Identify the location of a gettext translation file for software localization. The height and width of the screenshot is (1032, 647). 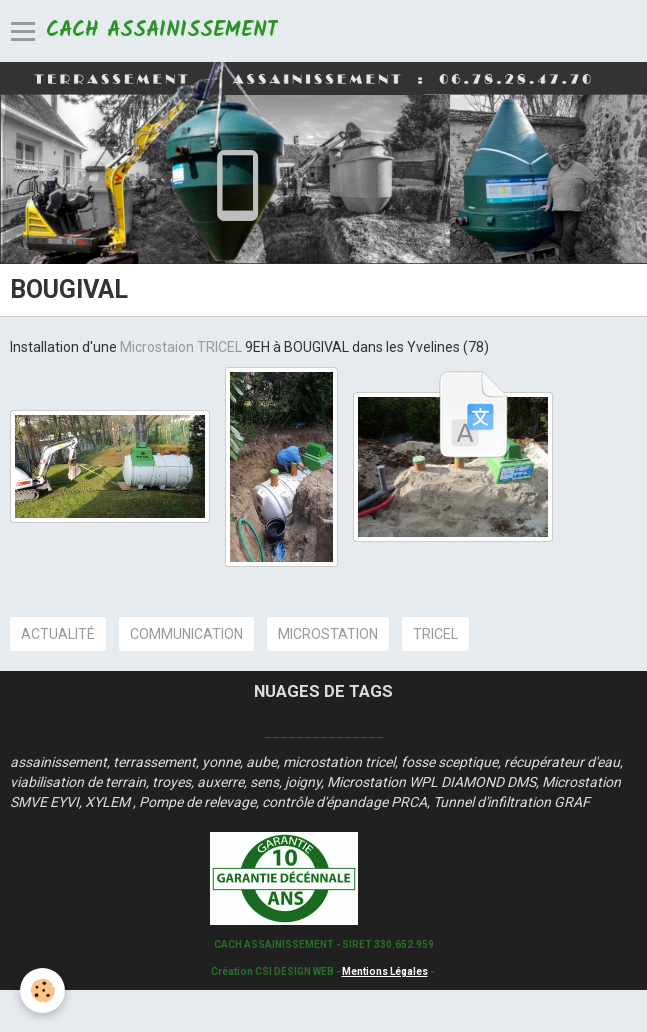
(473, 414).